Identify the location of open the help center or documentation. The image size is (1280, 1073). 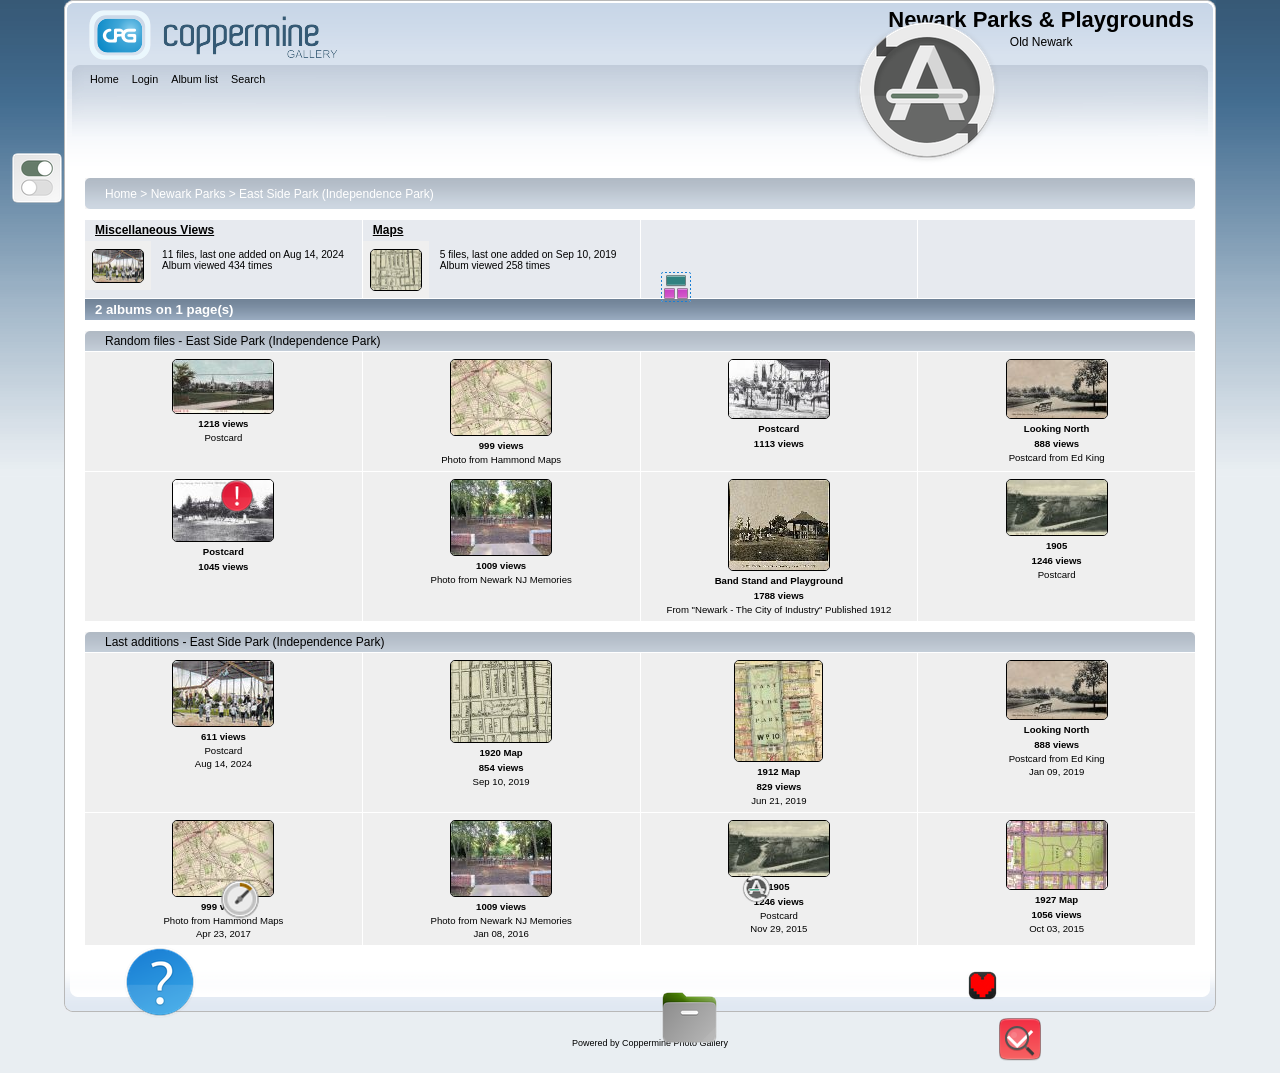
(160, 982).